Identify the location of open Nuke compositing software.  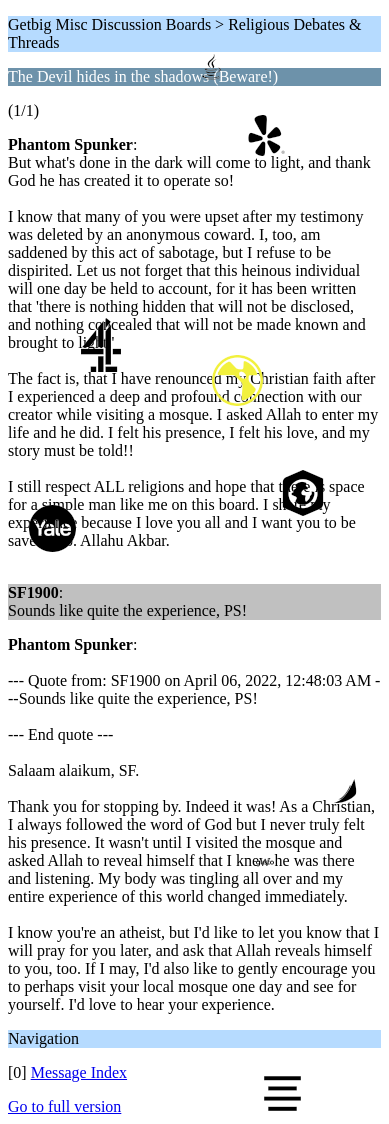
(237, 380).